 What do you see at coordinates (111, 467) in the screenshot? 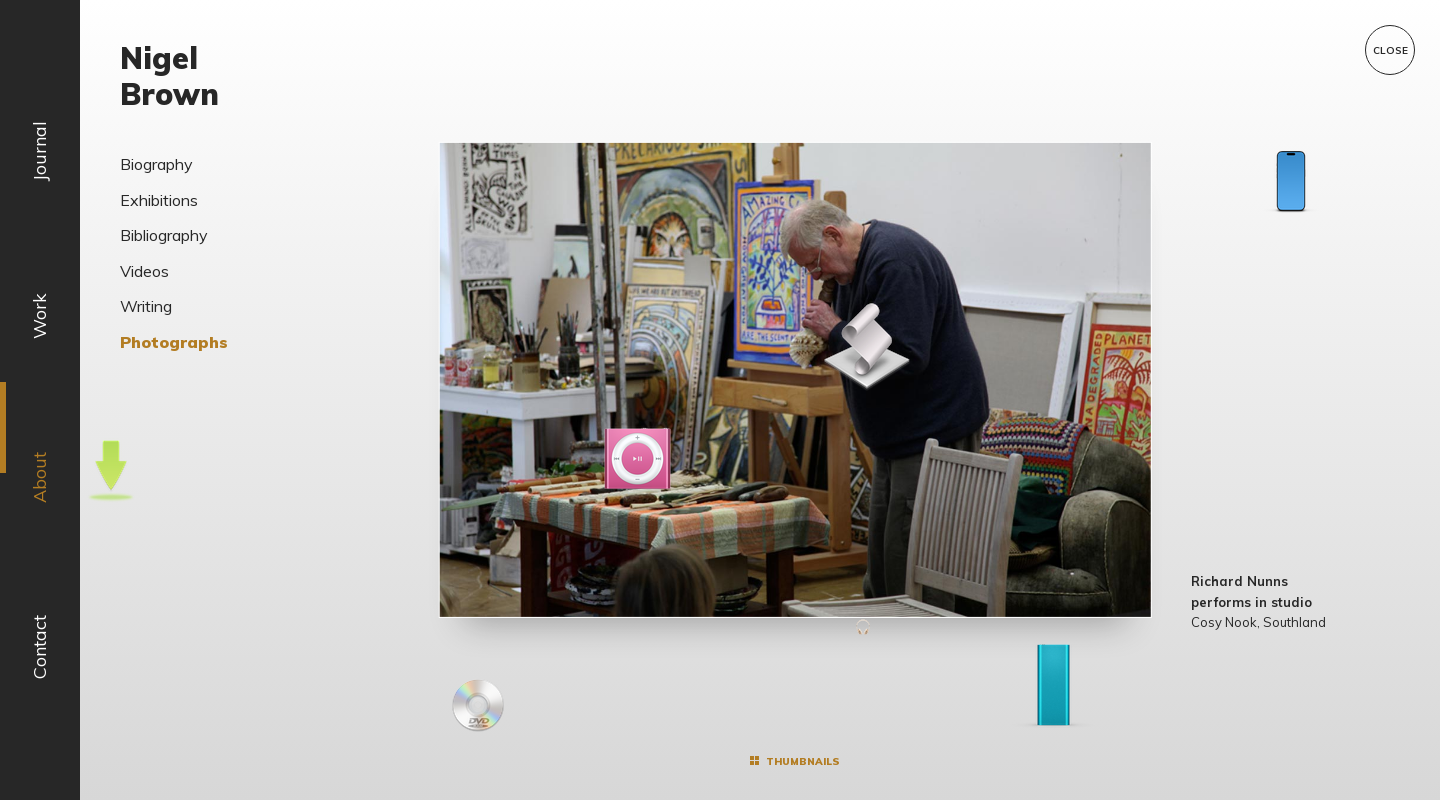
I see `save file to disk` at bounding box center [111, 467].